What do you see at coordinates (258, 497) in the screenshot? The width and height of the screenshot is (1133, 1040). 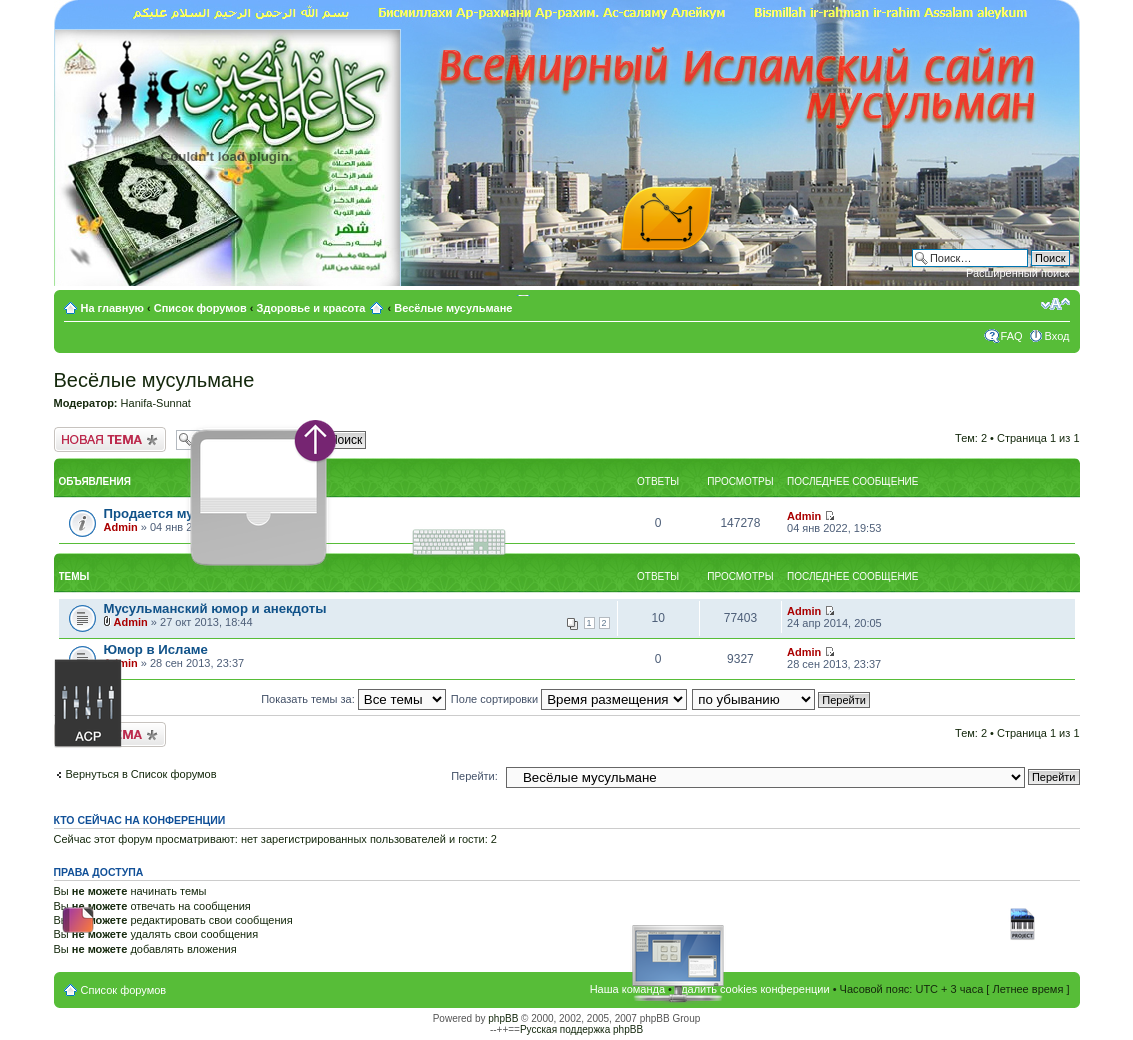 I see `view emails waiting to be sent` at bounding box center [258, 497].